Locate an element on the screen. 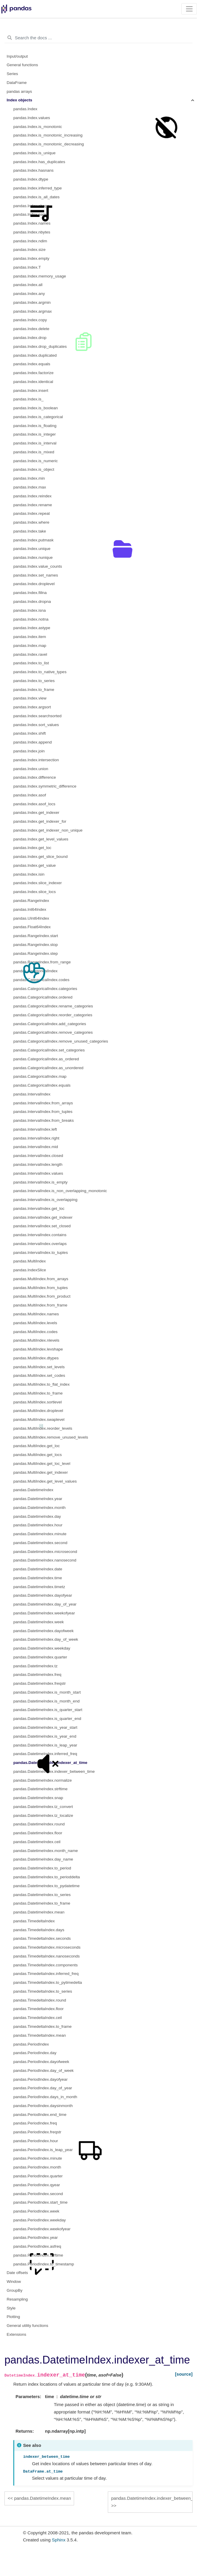 The width and height of the screenshot is (197, 2576). mute audio or sound is located at coordinates (48, 1764).